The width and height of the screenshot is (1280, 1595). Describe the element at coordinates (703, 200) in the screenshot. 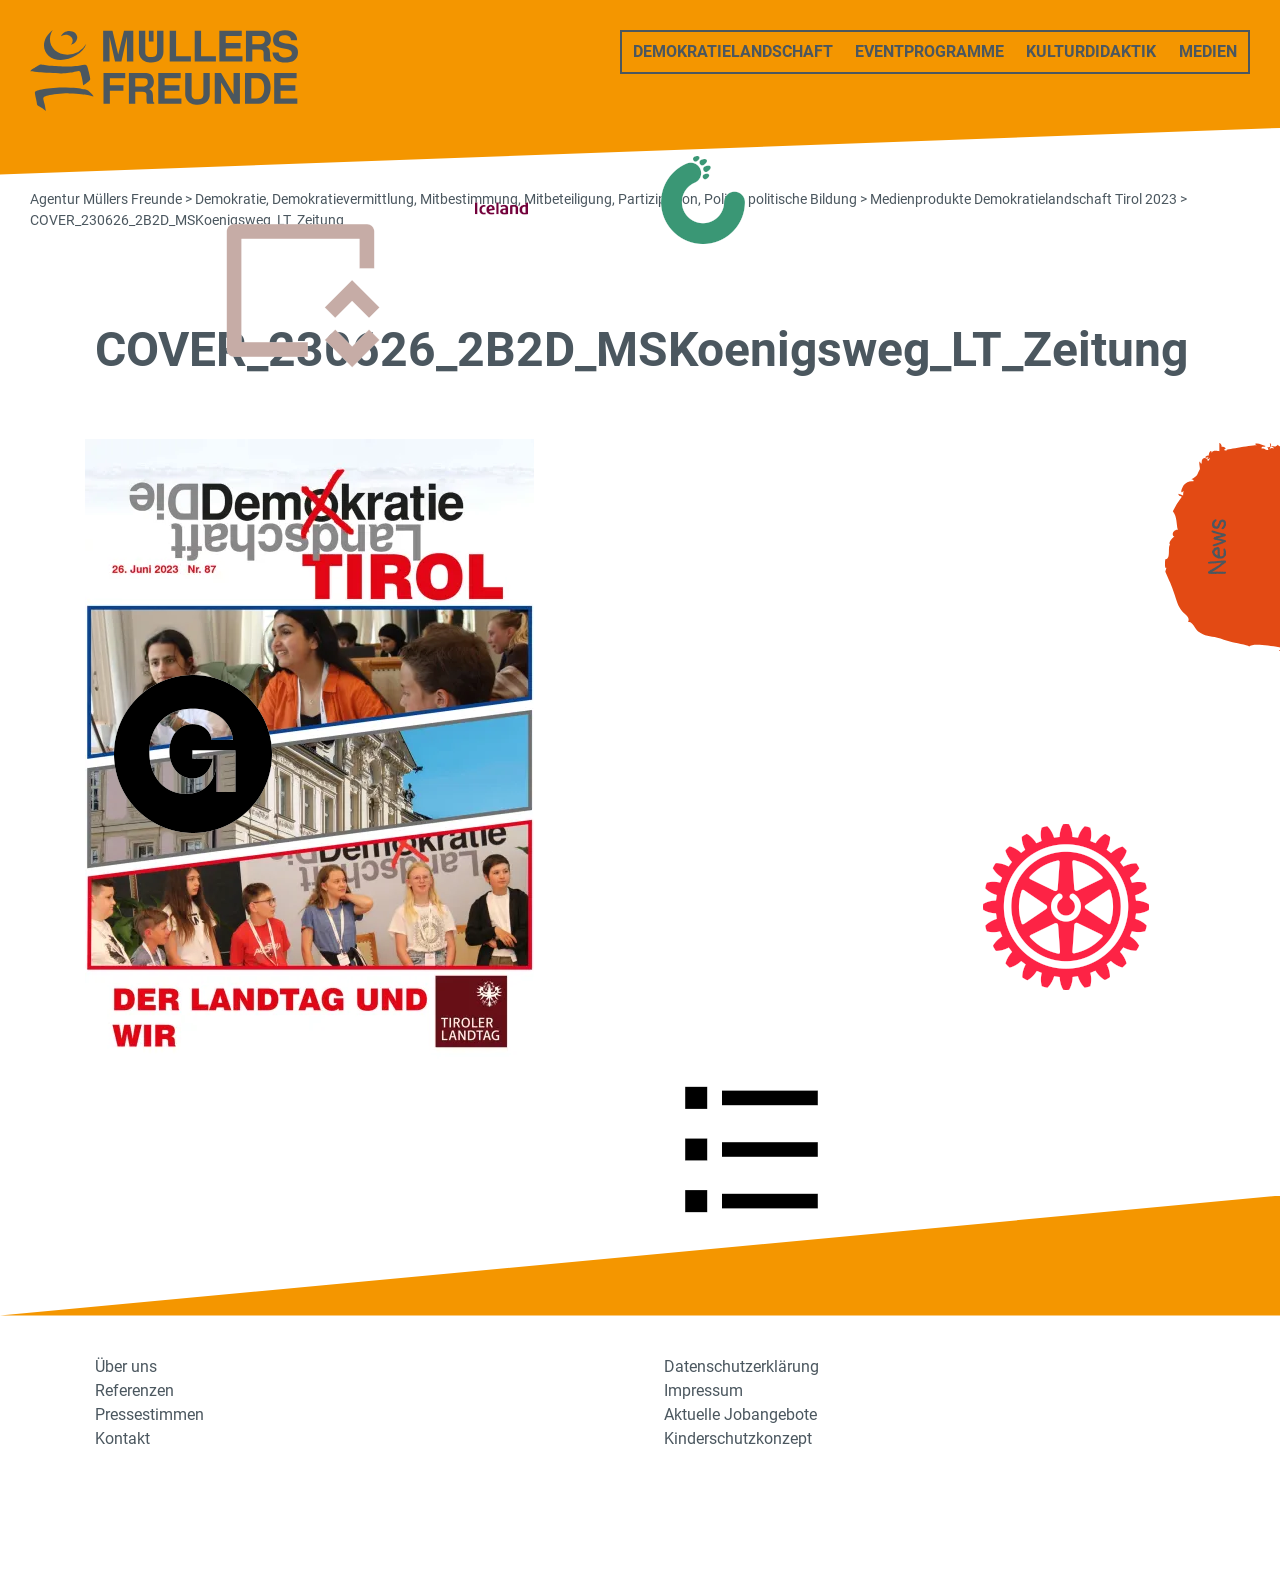

I see `macpaw company logo` at that location.